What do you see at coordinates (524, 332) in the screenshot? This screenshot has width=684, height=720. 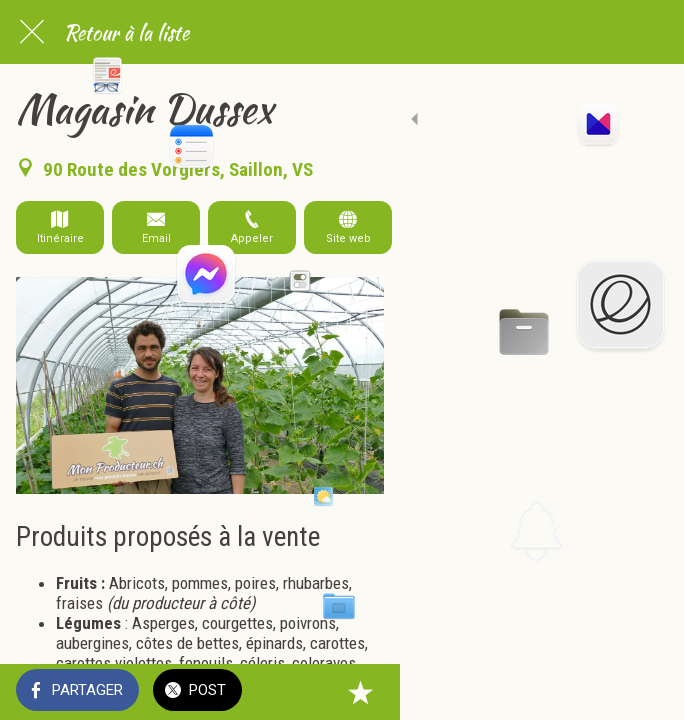 I see `open the Nautilus file manager` at bounding box center [524, 332].